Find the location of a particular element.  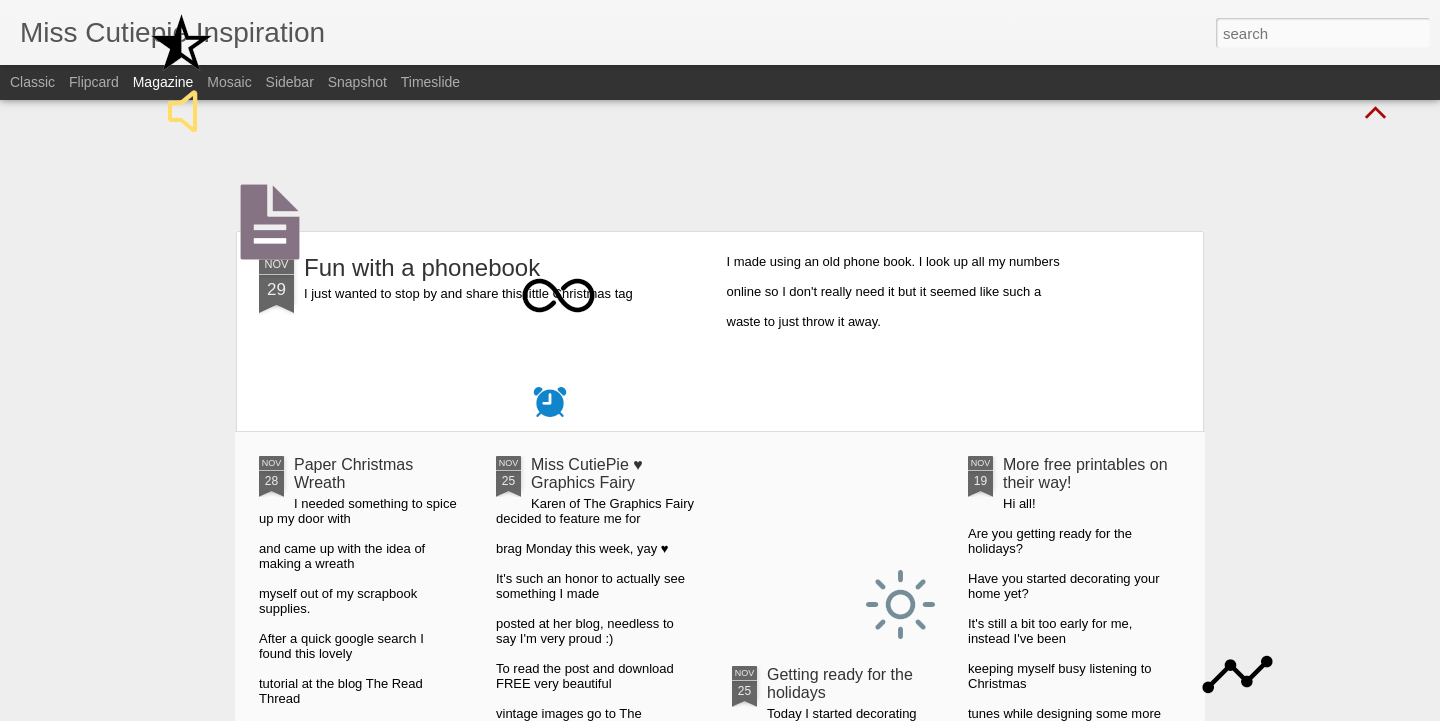

mute audio or sound is located at coordinates (182, 111).